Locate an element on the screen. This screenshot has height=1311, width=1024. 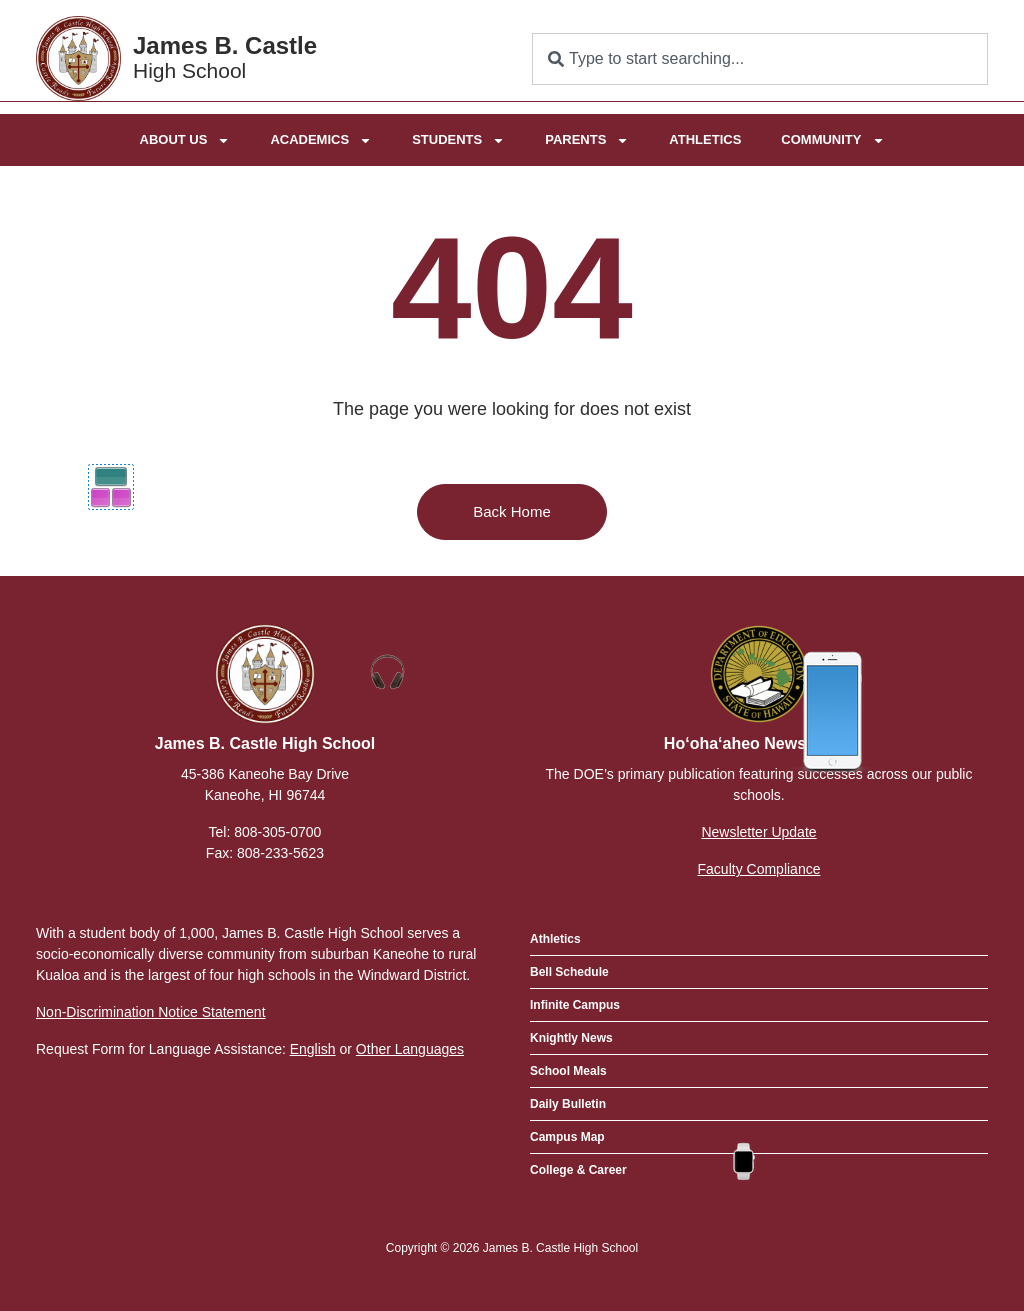
apple watch series 2 device icon is located at coordinates (743, 1161).